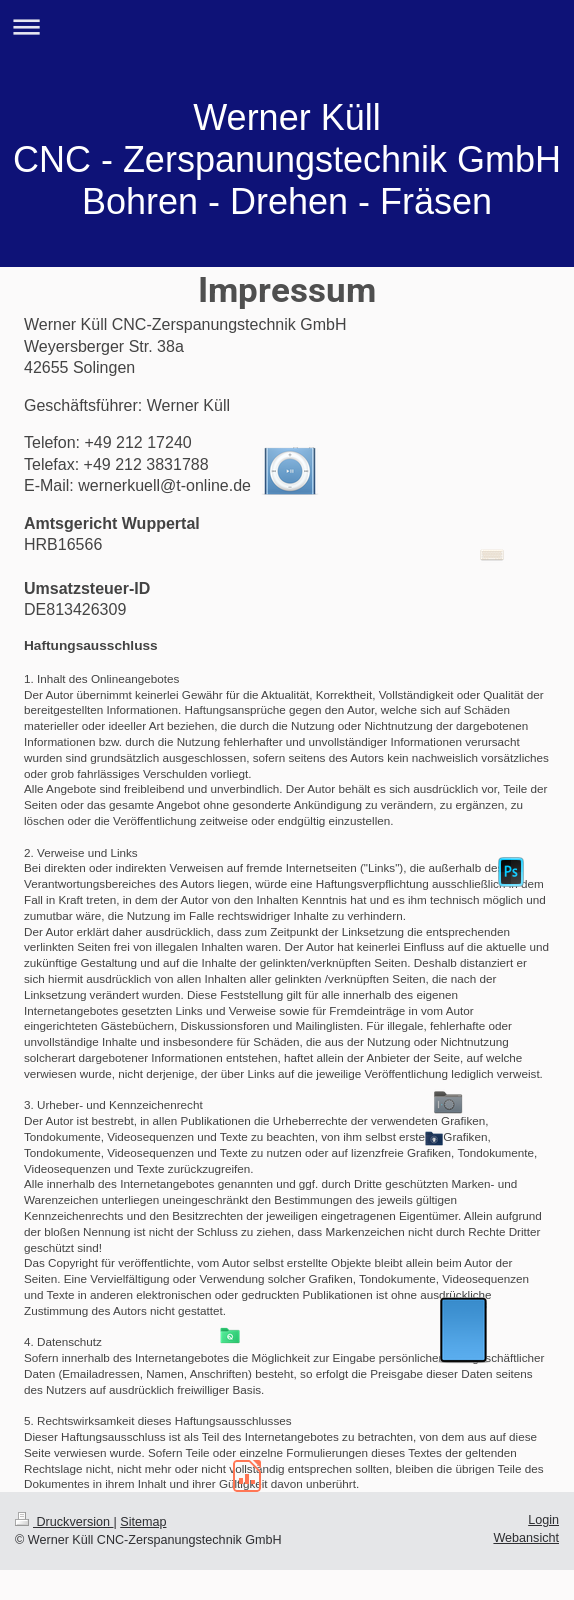  What do you see at coordinates (463, 1330) in the screenshot?
I see `iPad Pro device connected to your system` at bounding box center [463, 1330].